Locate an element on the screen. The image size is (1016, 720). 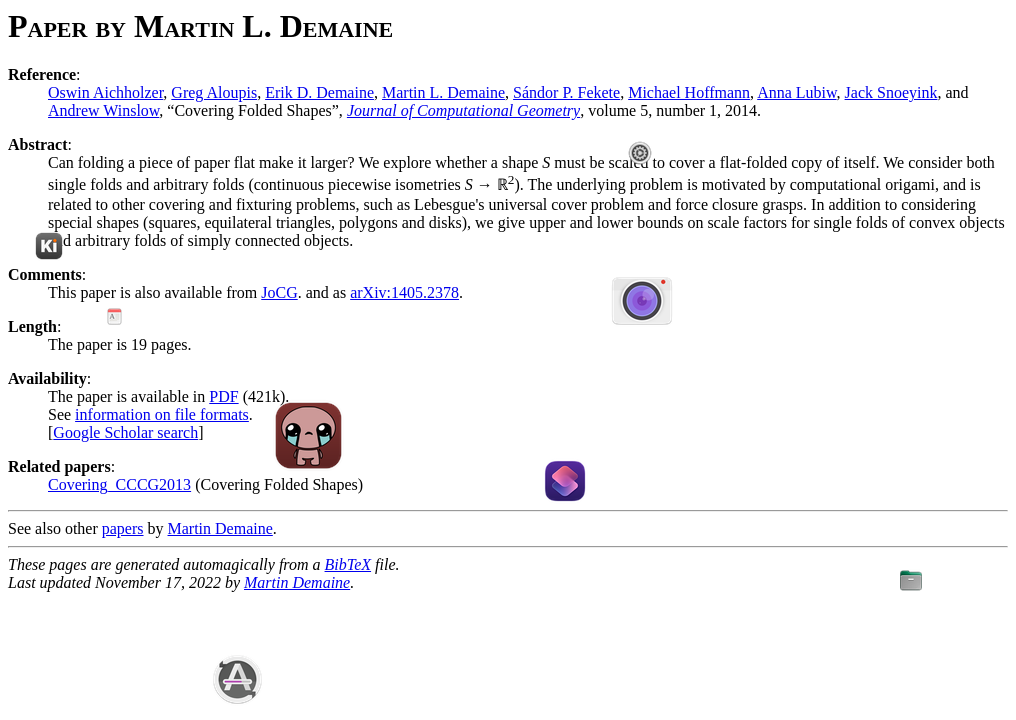
launch the binding of isaac: rebirth game is located at coordinates (308, 434).